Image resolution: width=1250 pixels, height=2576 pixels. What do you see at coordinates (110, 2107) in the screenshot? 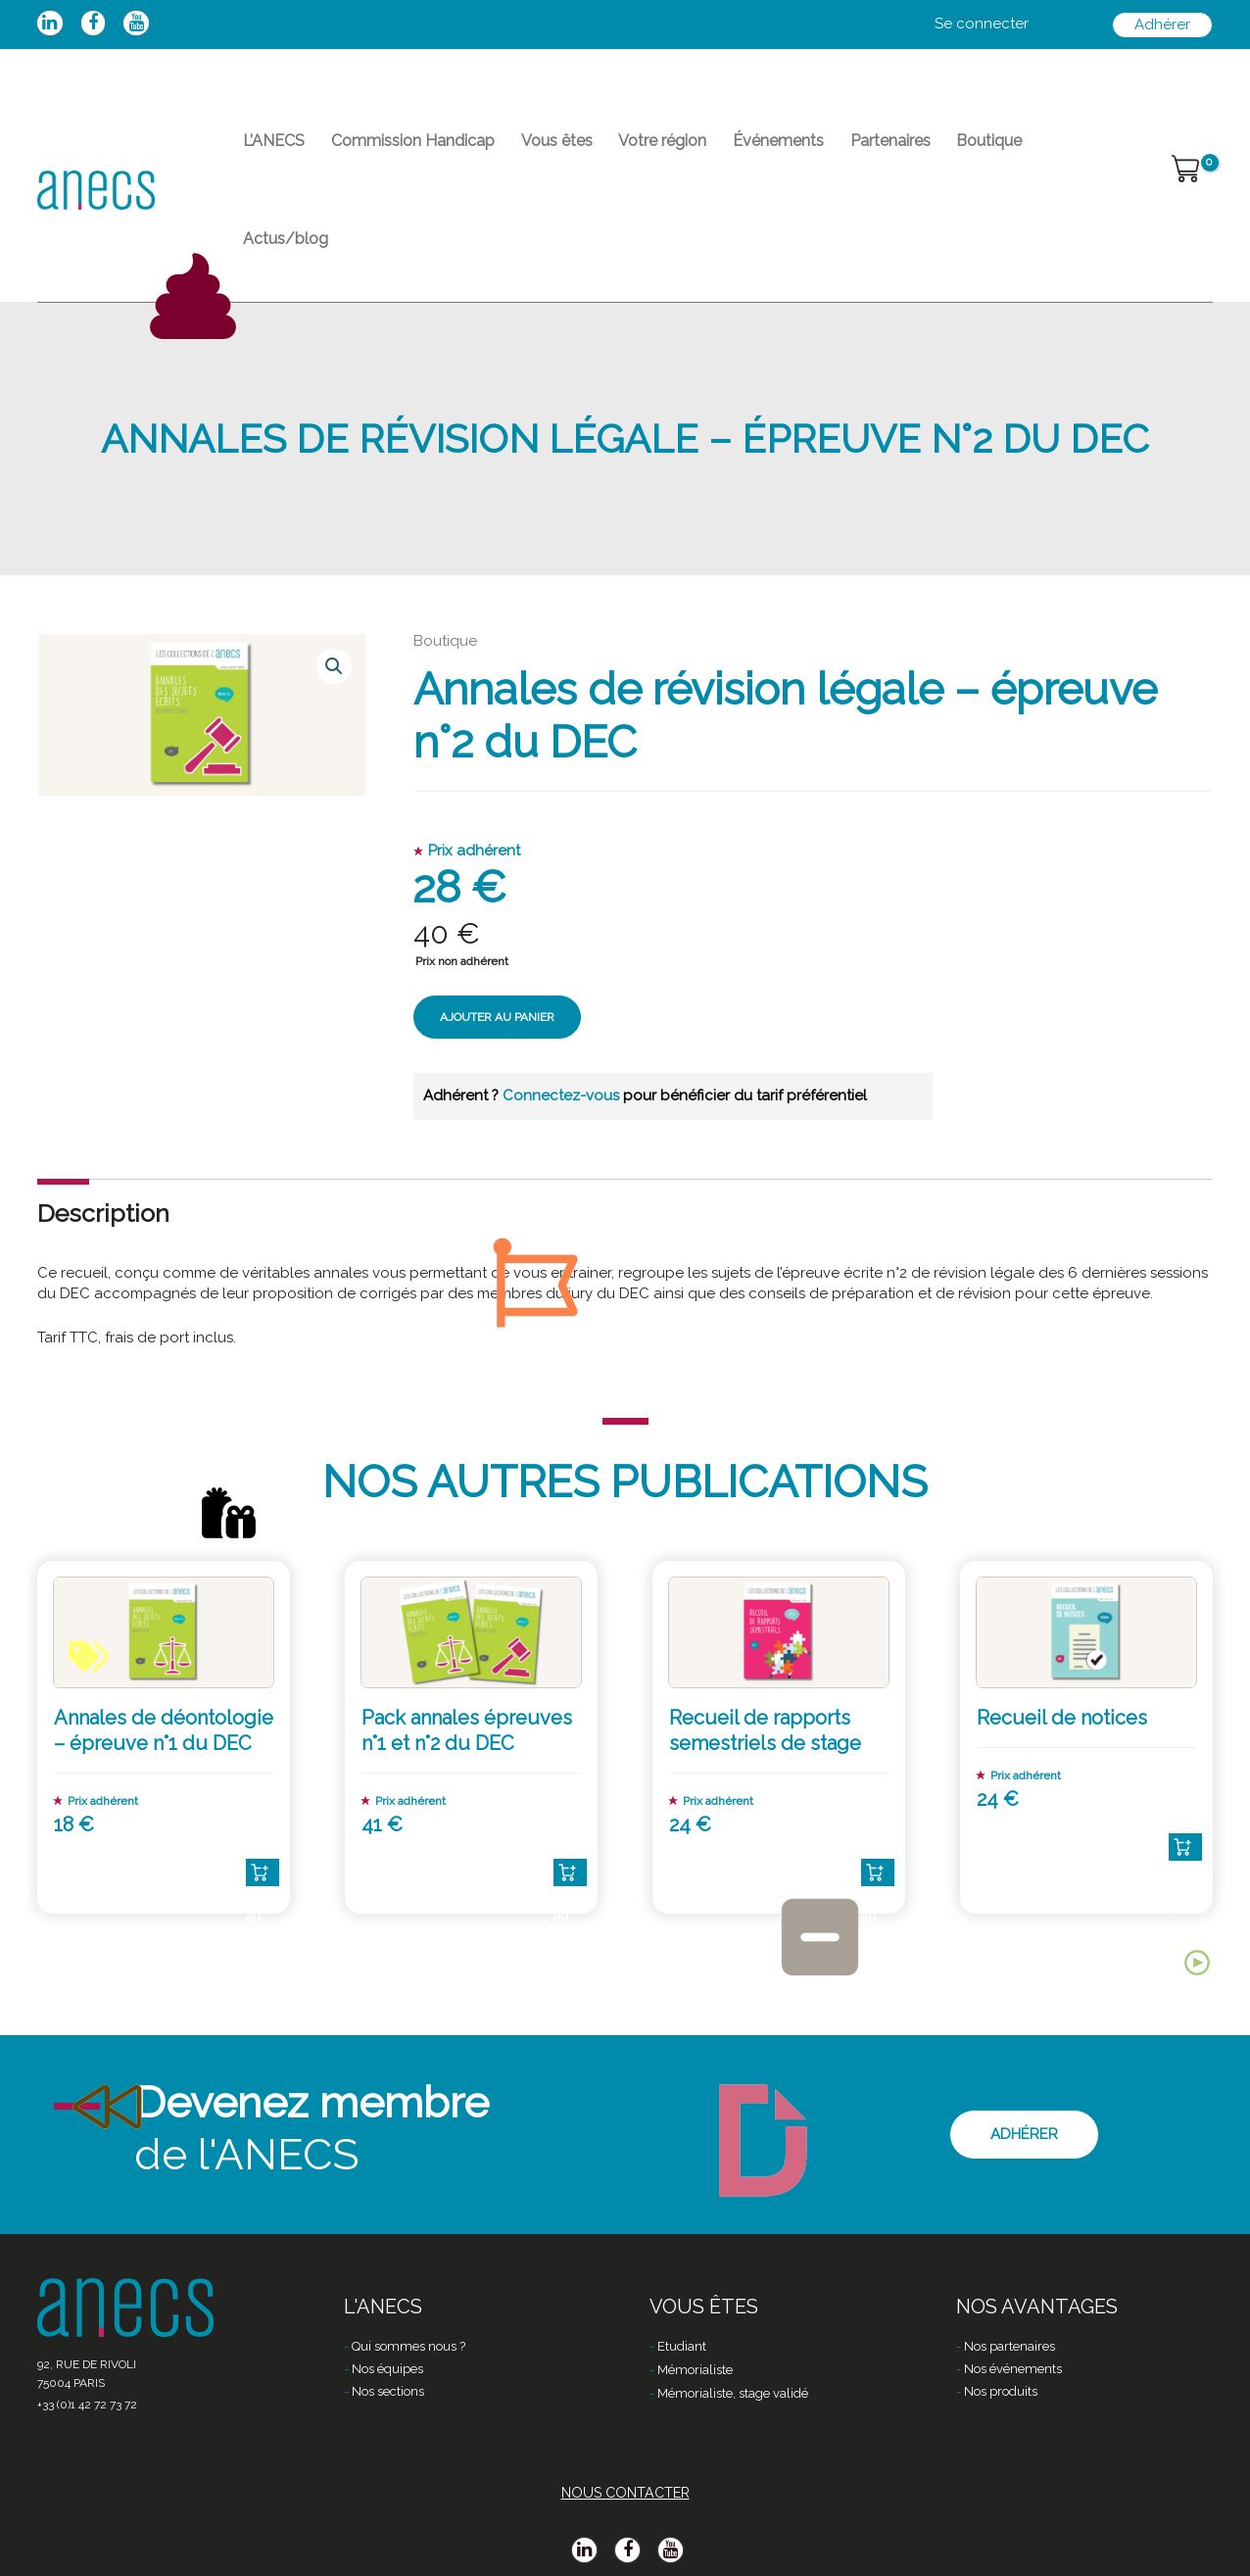
I see `rewind media or skip backward` at bounding box center [110, 2107].